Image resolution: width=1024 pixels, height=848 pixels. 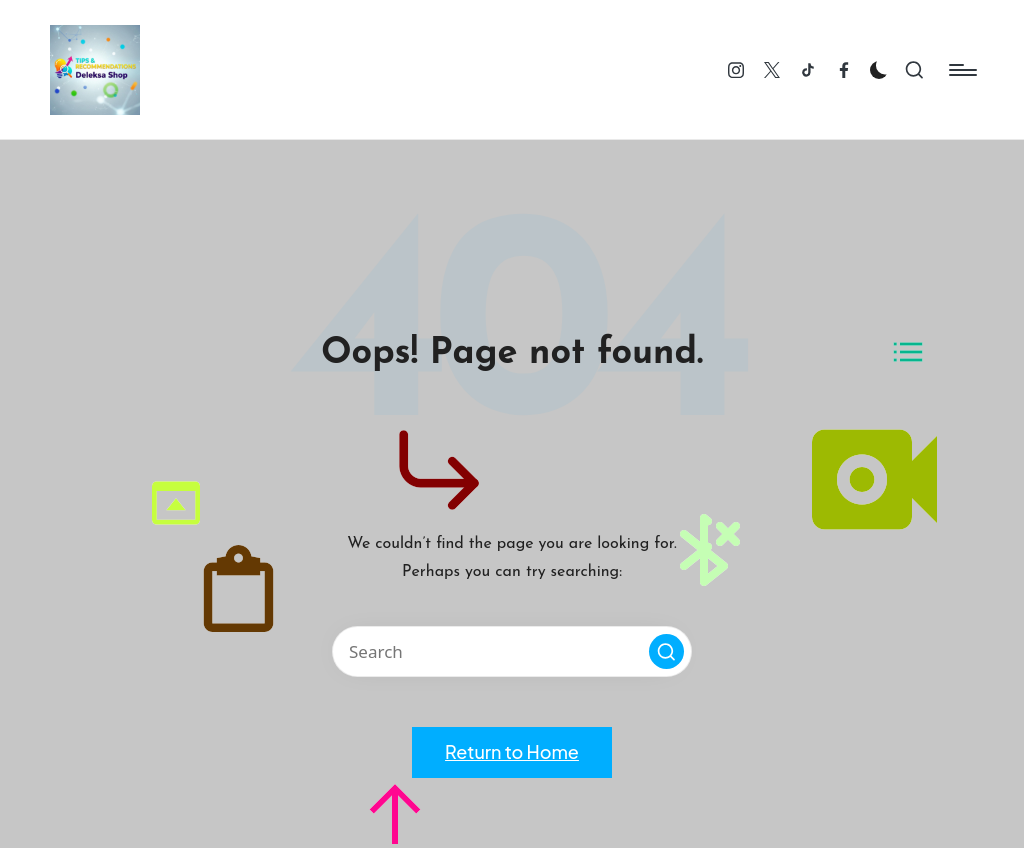 I want to click on maximize or expand the current window, so click(x=176, y=503).